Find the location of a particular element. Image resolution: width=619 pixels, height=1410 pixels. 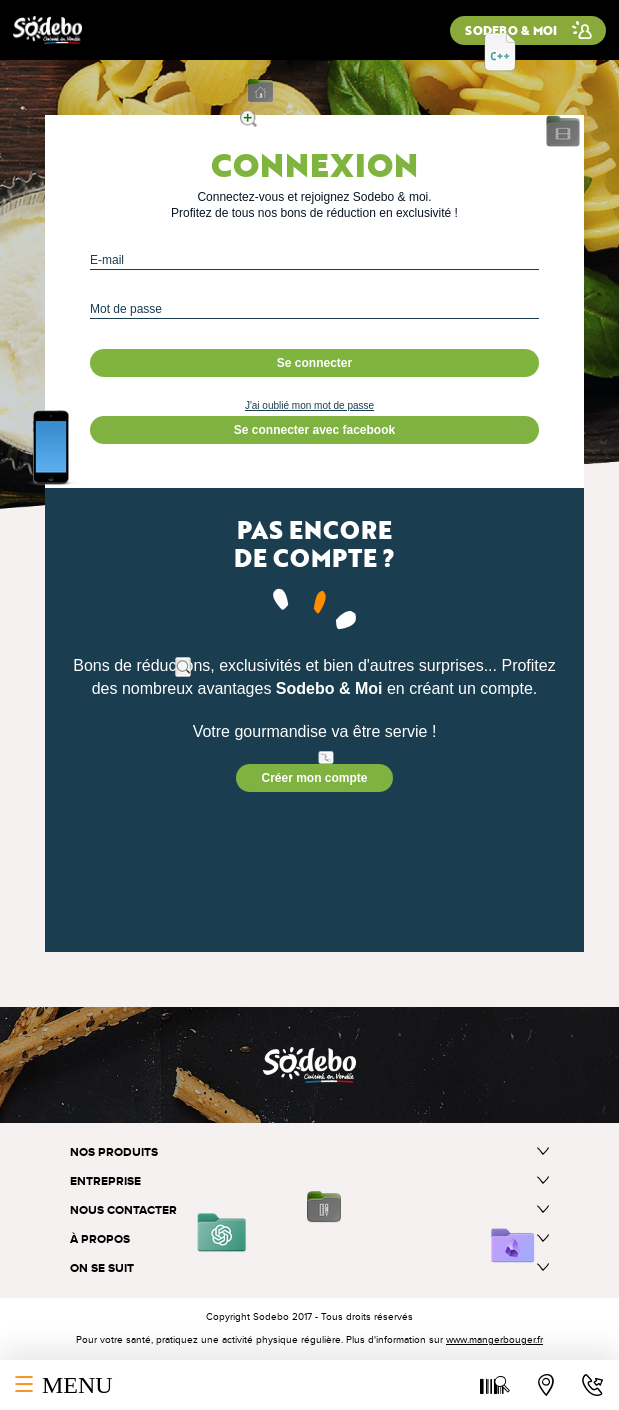

access your home folder is located at coordinates (260, 90).